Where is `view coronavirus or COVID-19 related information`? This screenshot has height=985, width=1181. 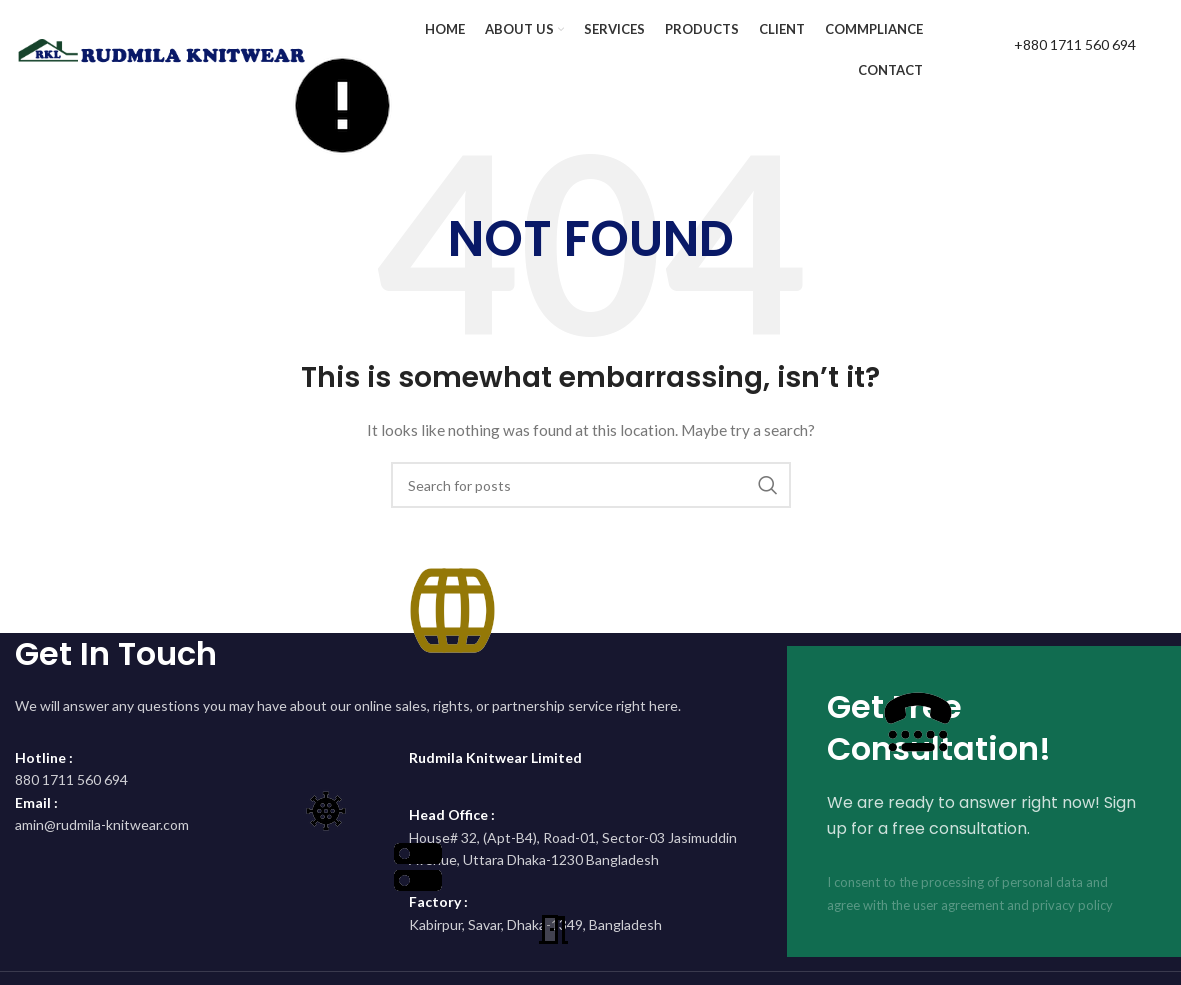
view coronavirus or COVID-19 related information is located at coordinates (326, 811).